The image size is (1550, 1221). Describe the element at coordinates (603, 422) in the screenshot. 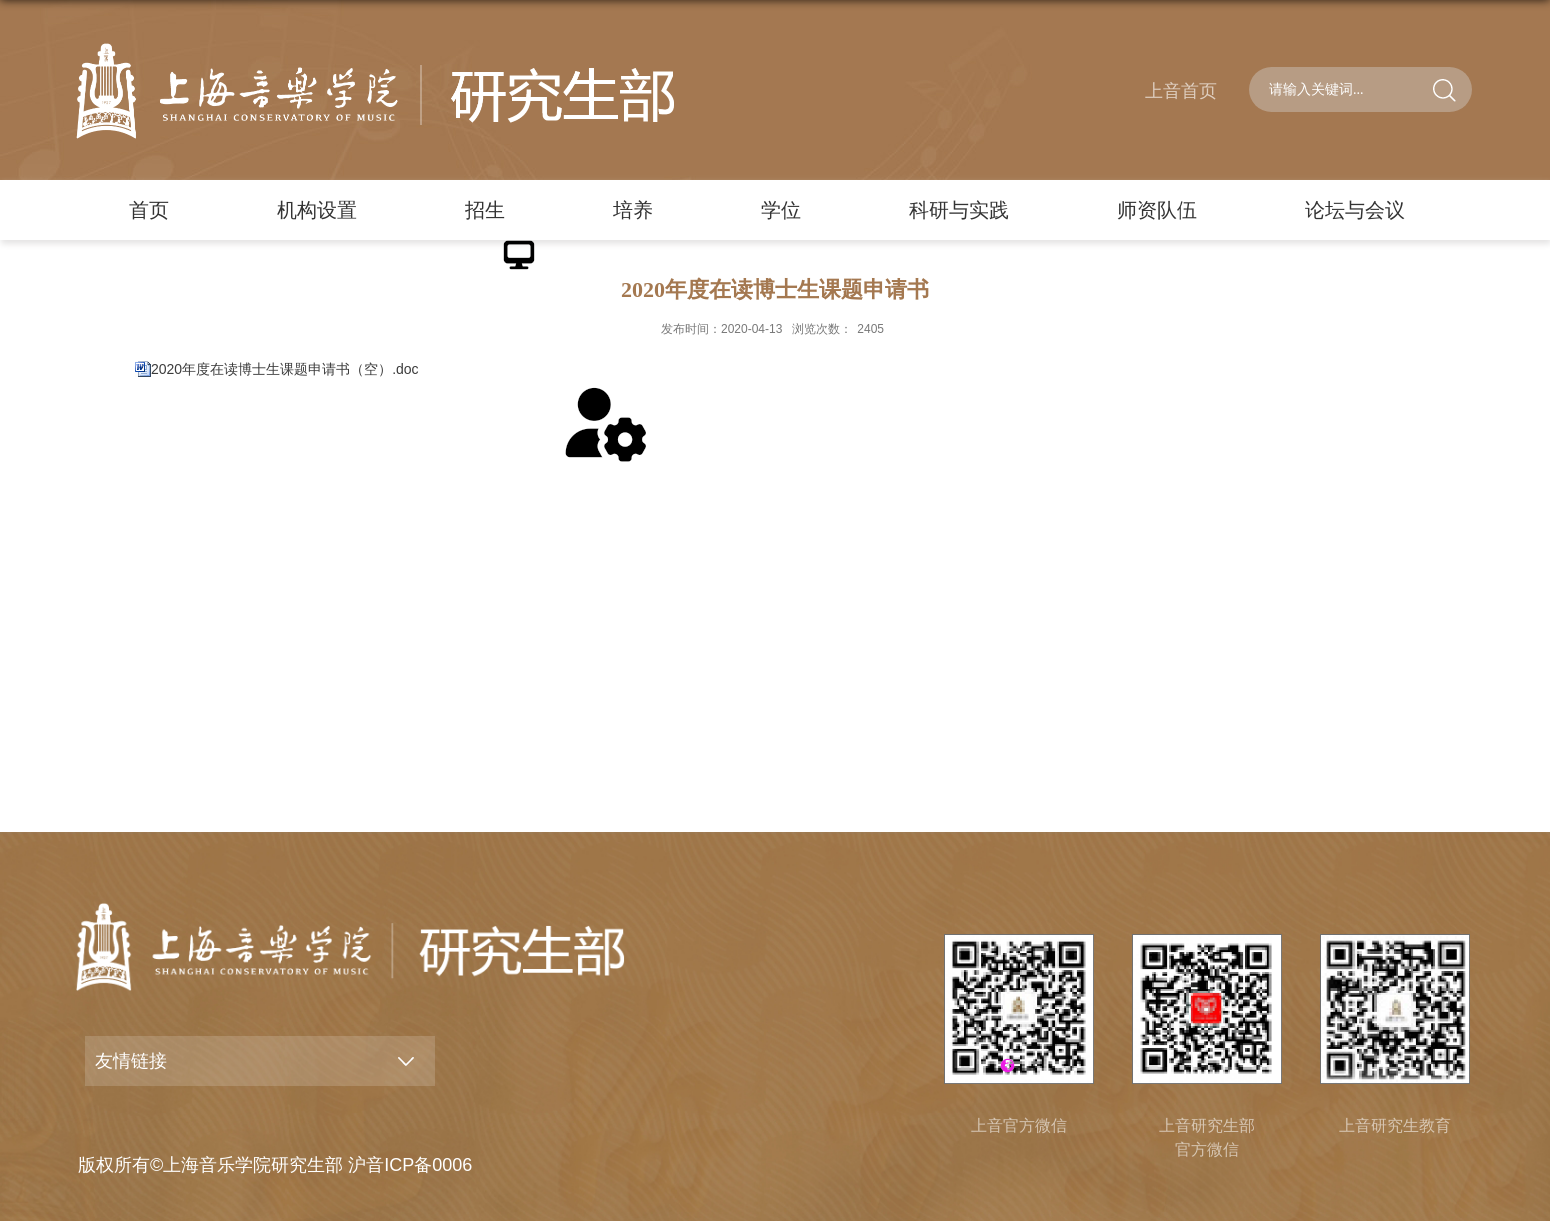

I see `access user settings` at that location.